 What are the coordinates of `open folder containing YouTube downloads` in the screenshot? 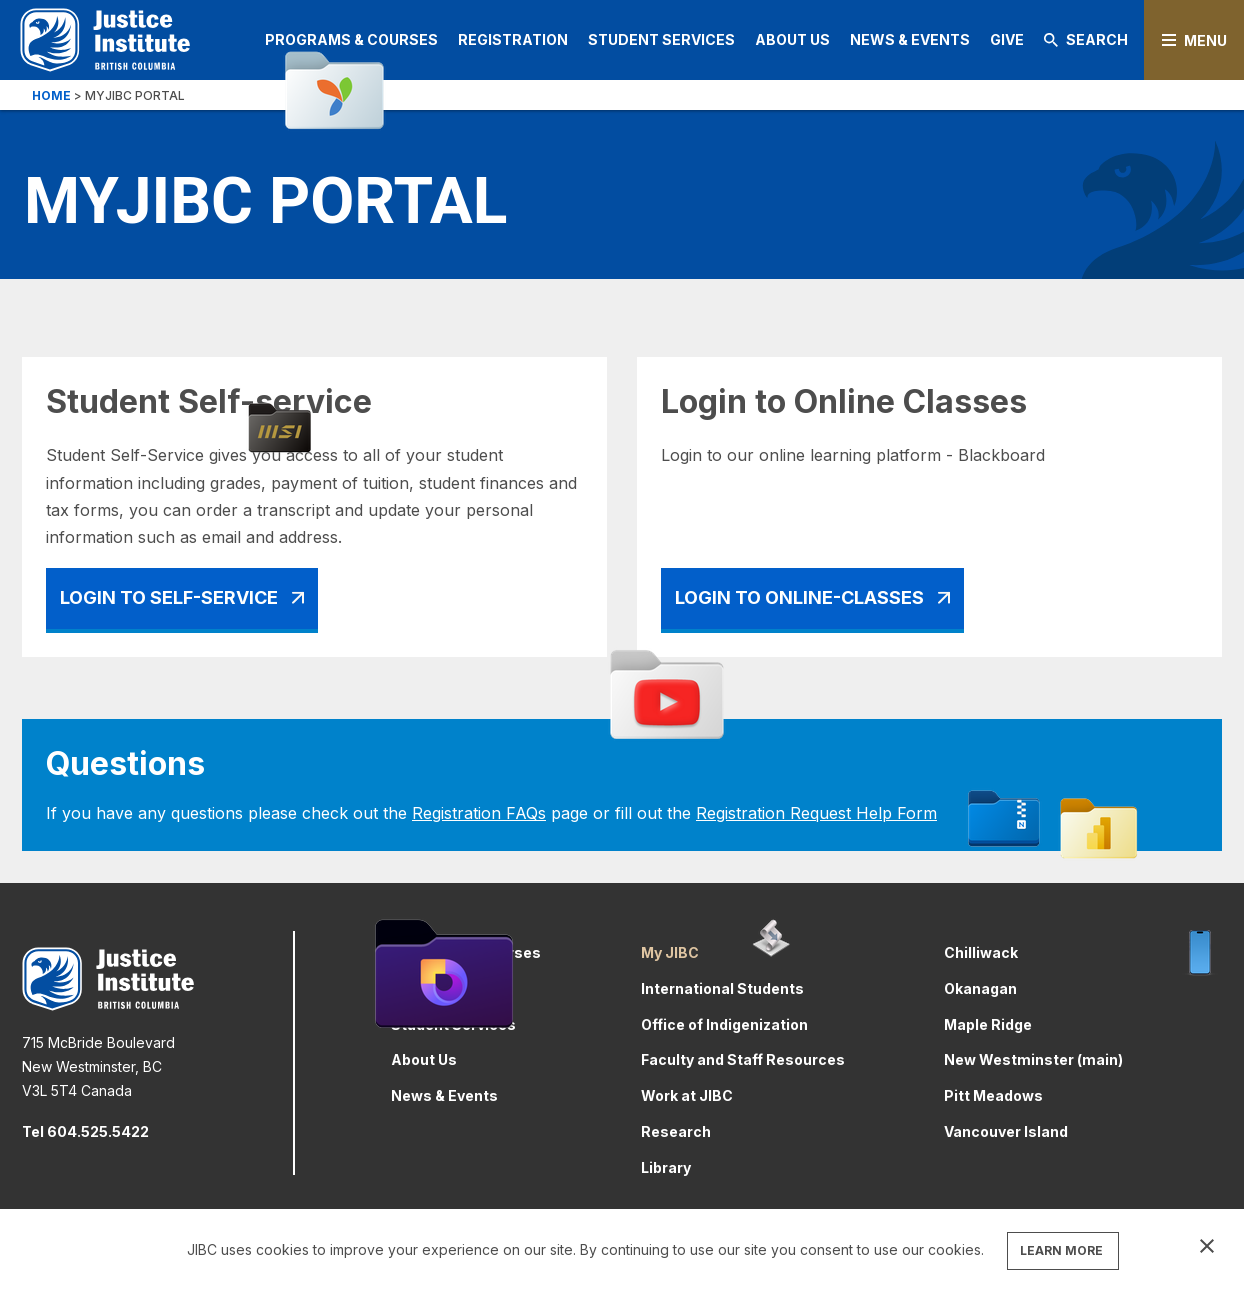 It's located at (666, 697).